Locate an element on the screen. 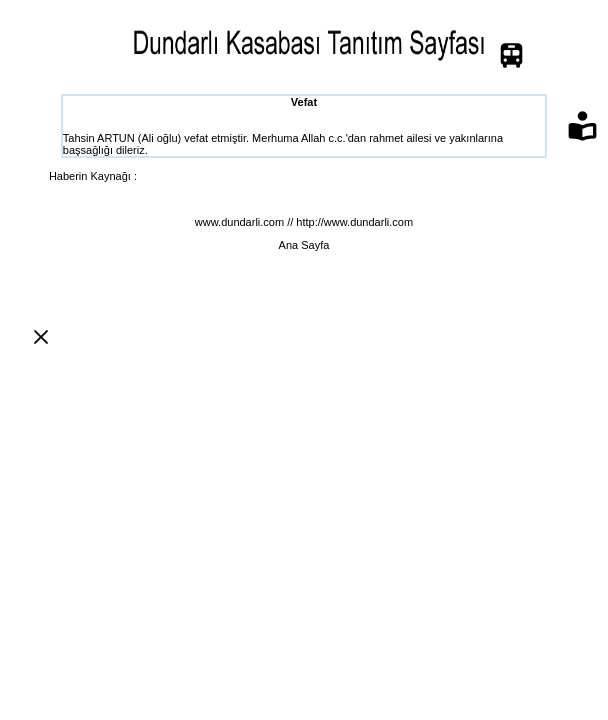  view bus routes or schedules is located at coordinates (511, 55).